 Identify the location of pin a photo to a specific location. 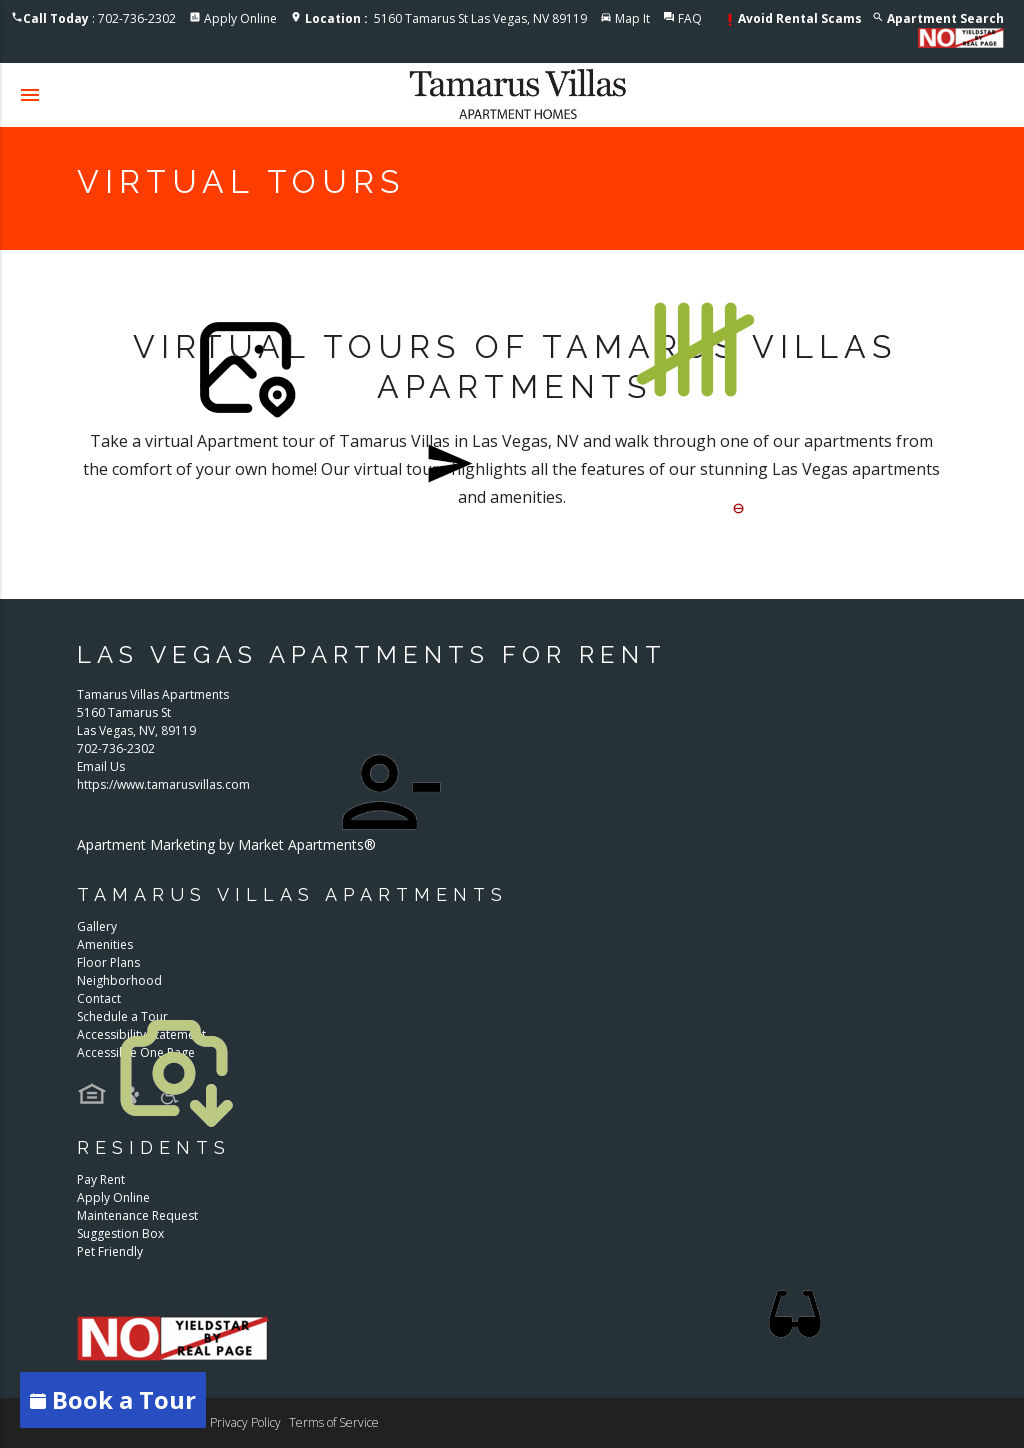
(245, 367).